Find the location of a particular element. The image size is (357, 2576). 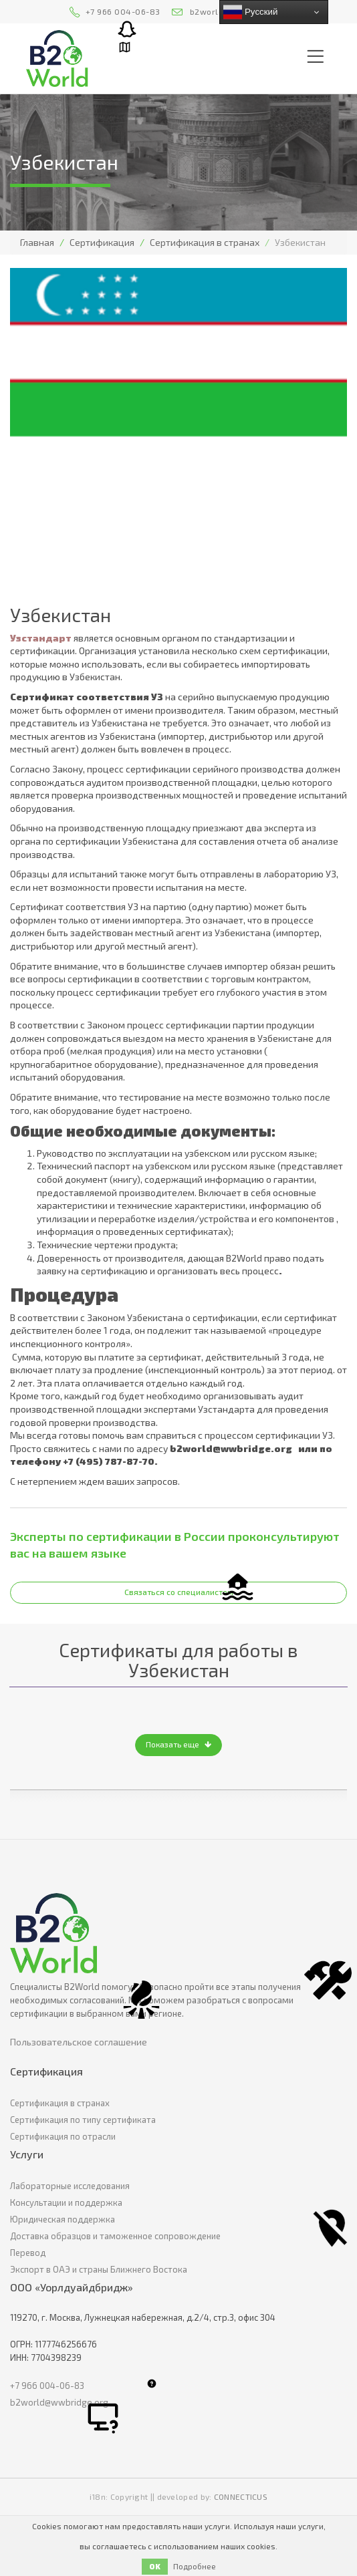

open map view is located at coordinates (124, 47).